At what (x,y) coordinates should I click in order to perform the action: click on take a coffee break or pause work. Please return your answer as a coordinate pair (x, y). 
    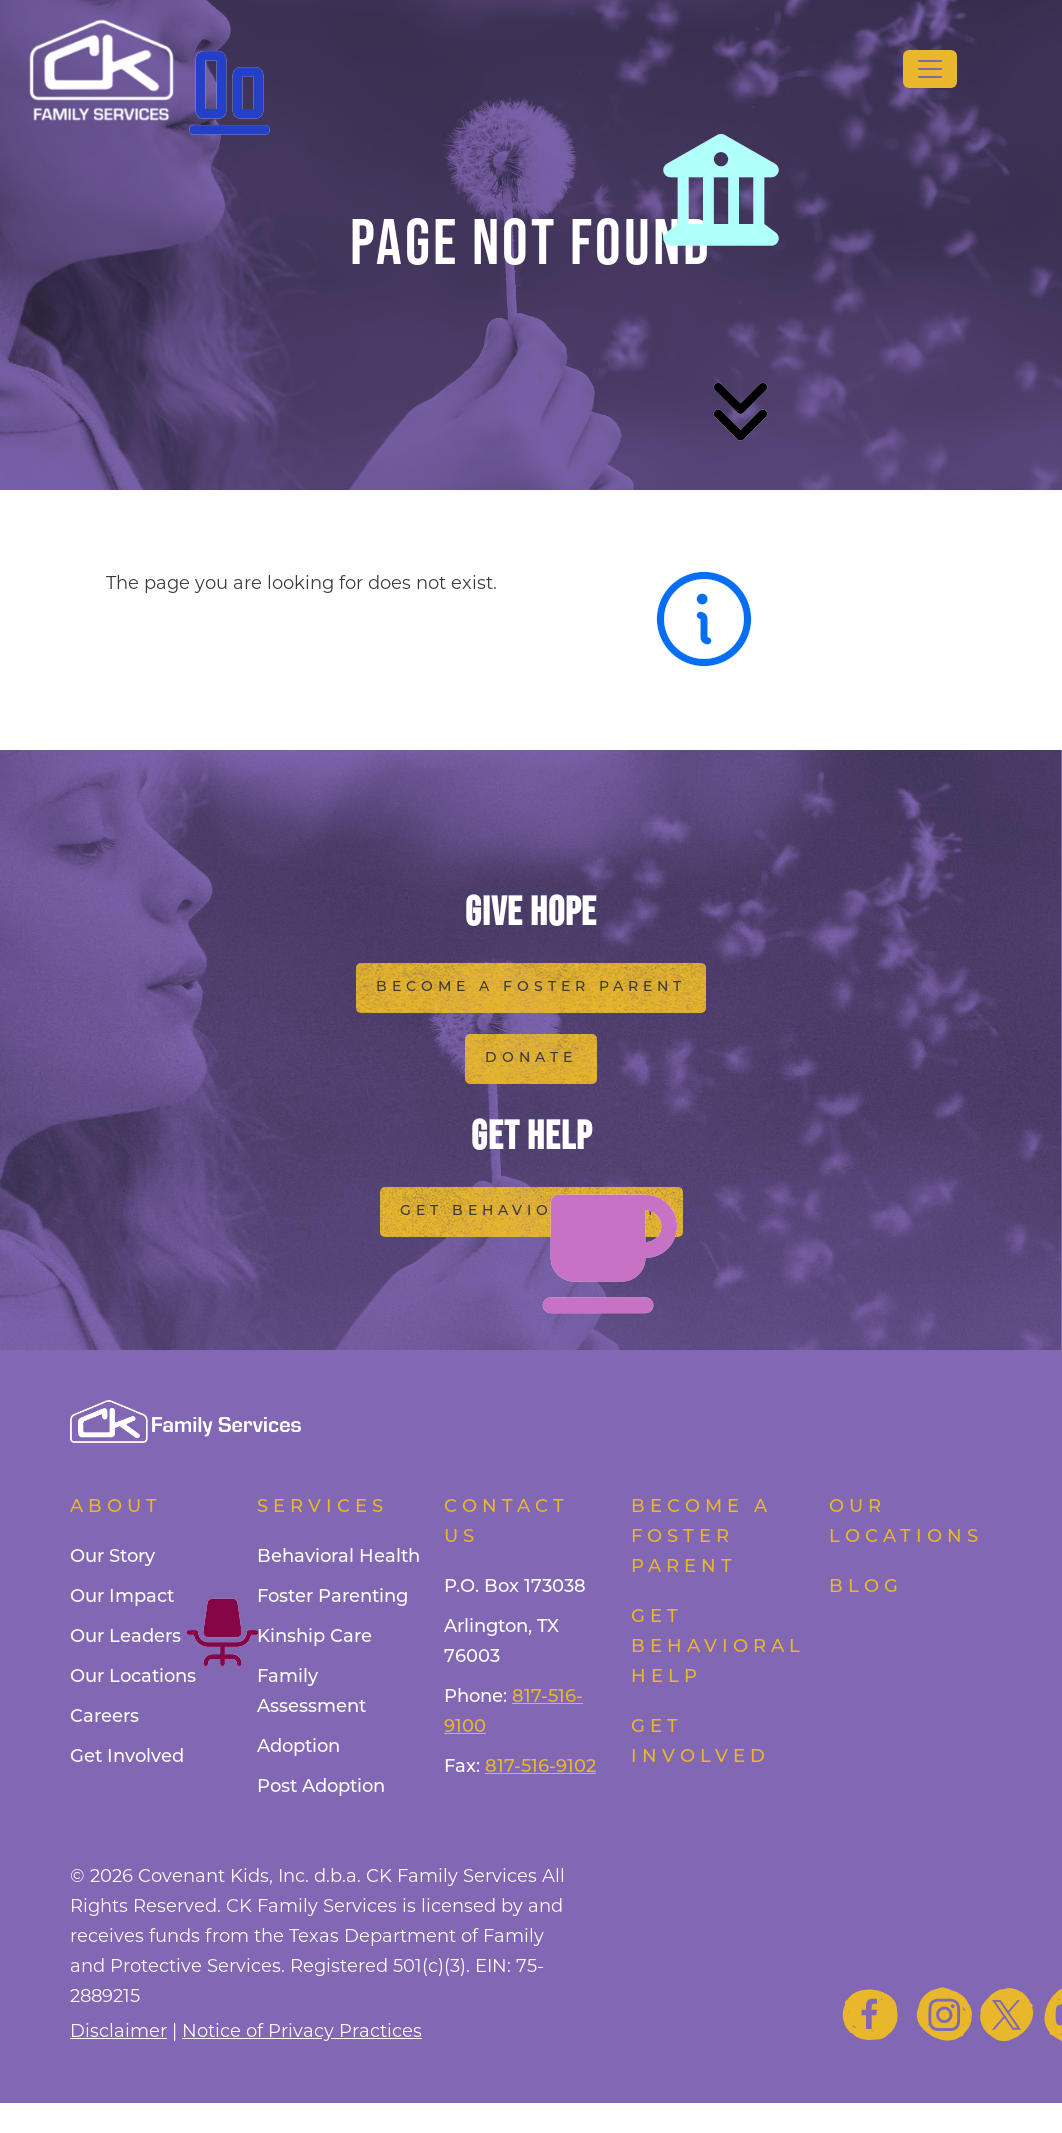
    Looking at the image, I should click on (606, 1250).